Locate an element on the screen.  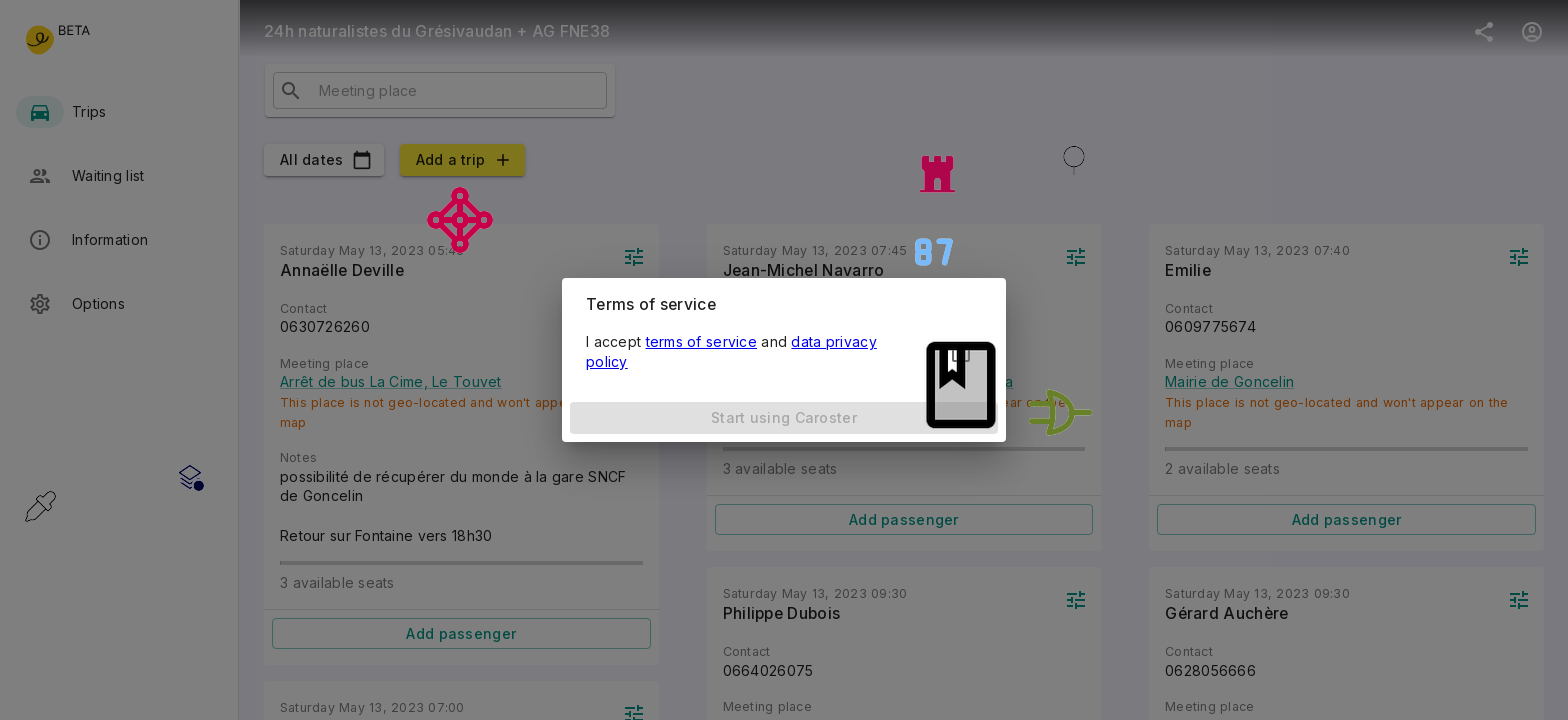
layers with unread notification or update available is located at coordinates (190, 477).